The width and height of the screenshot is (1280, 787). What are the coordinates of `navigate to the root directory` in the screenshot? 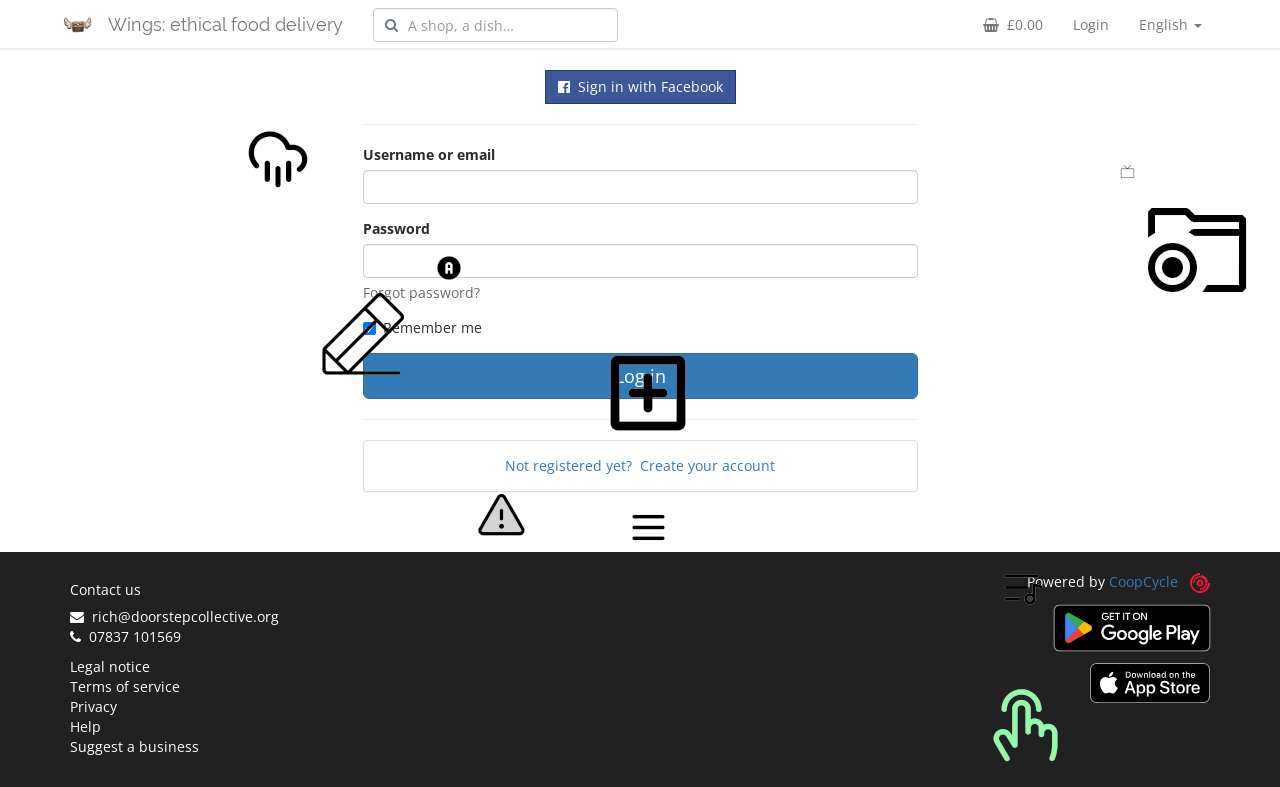 It's located at (1197, 250).